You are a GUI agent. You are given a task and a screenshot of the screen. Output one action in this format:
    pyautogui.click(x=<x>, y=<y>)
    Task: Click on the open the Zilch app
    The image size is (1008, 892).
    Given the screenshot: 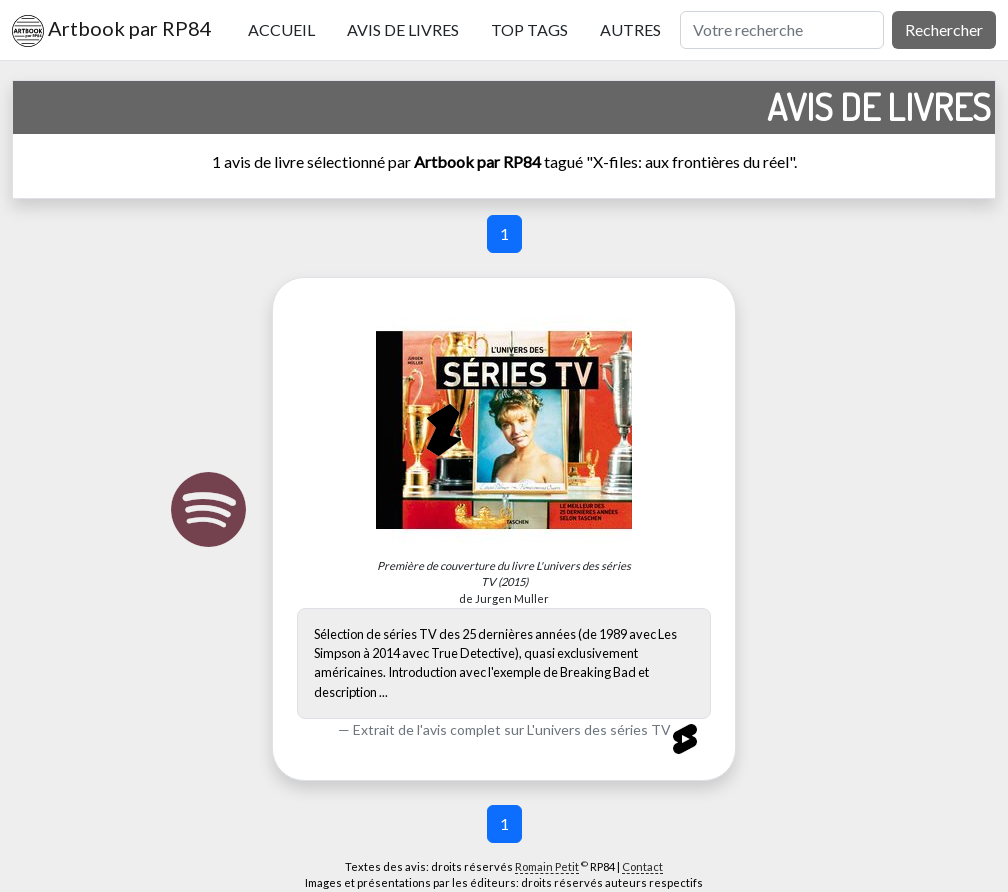 What is the action you would take?
    pyautogui.click(x=444, y=430)
    